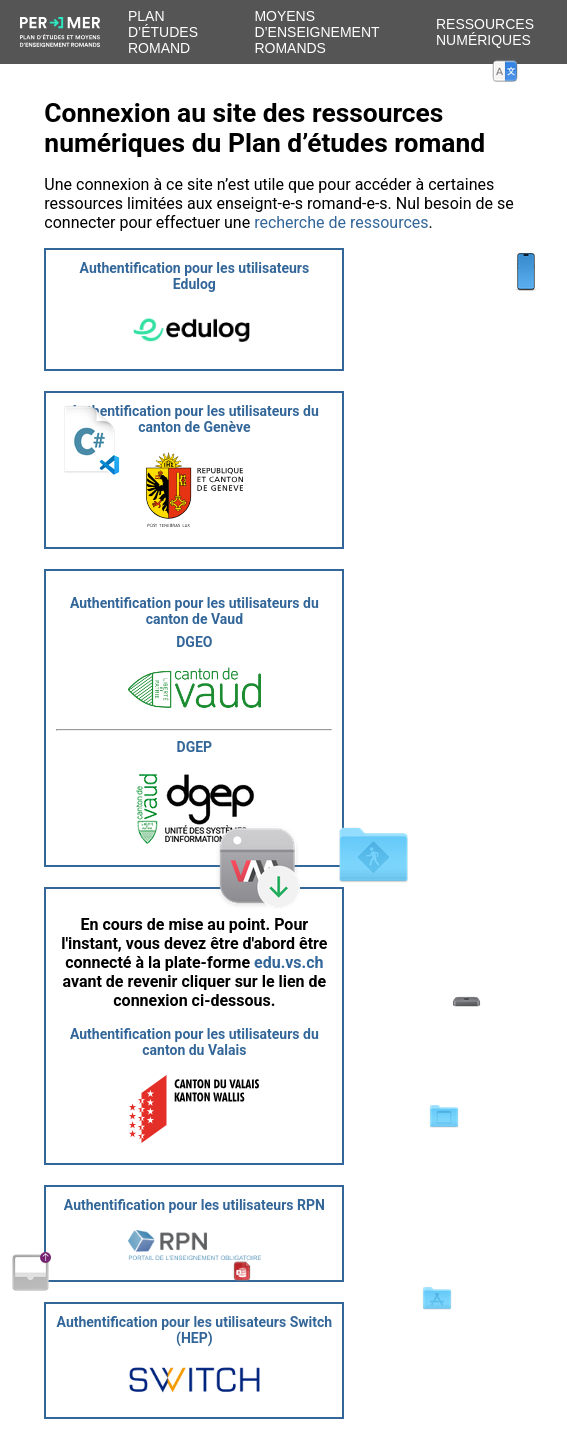  What do you see at coordinates (466, 1001) in the screenshot?
I see `indicates a mac mini device in system preferences` at bounding box center [466, 1001].